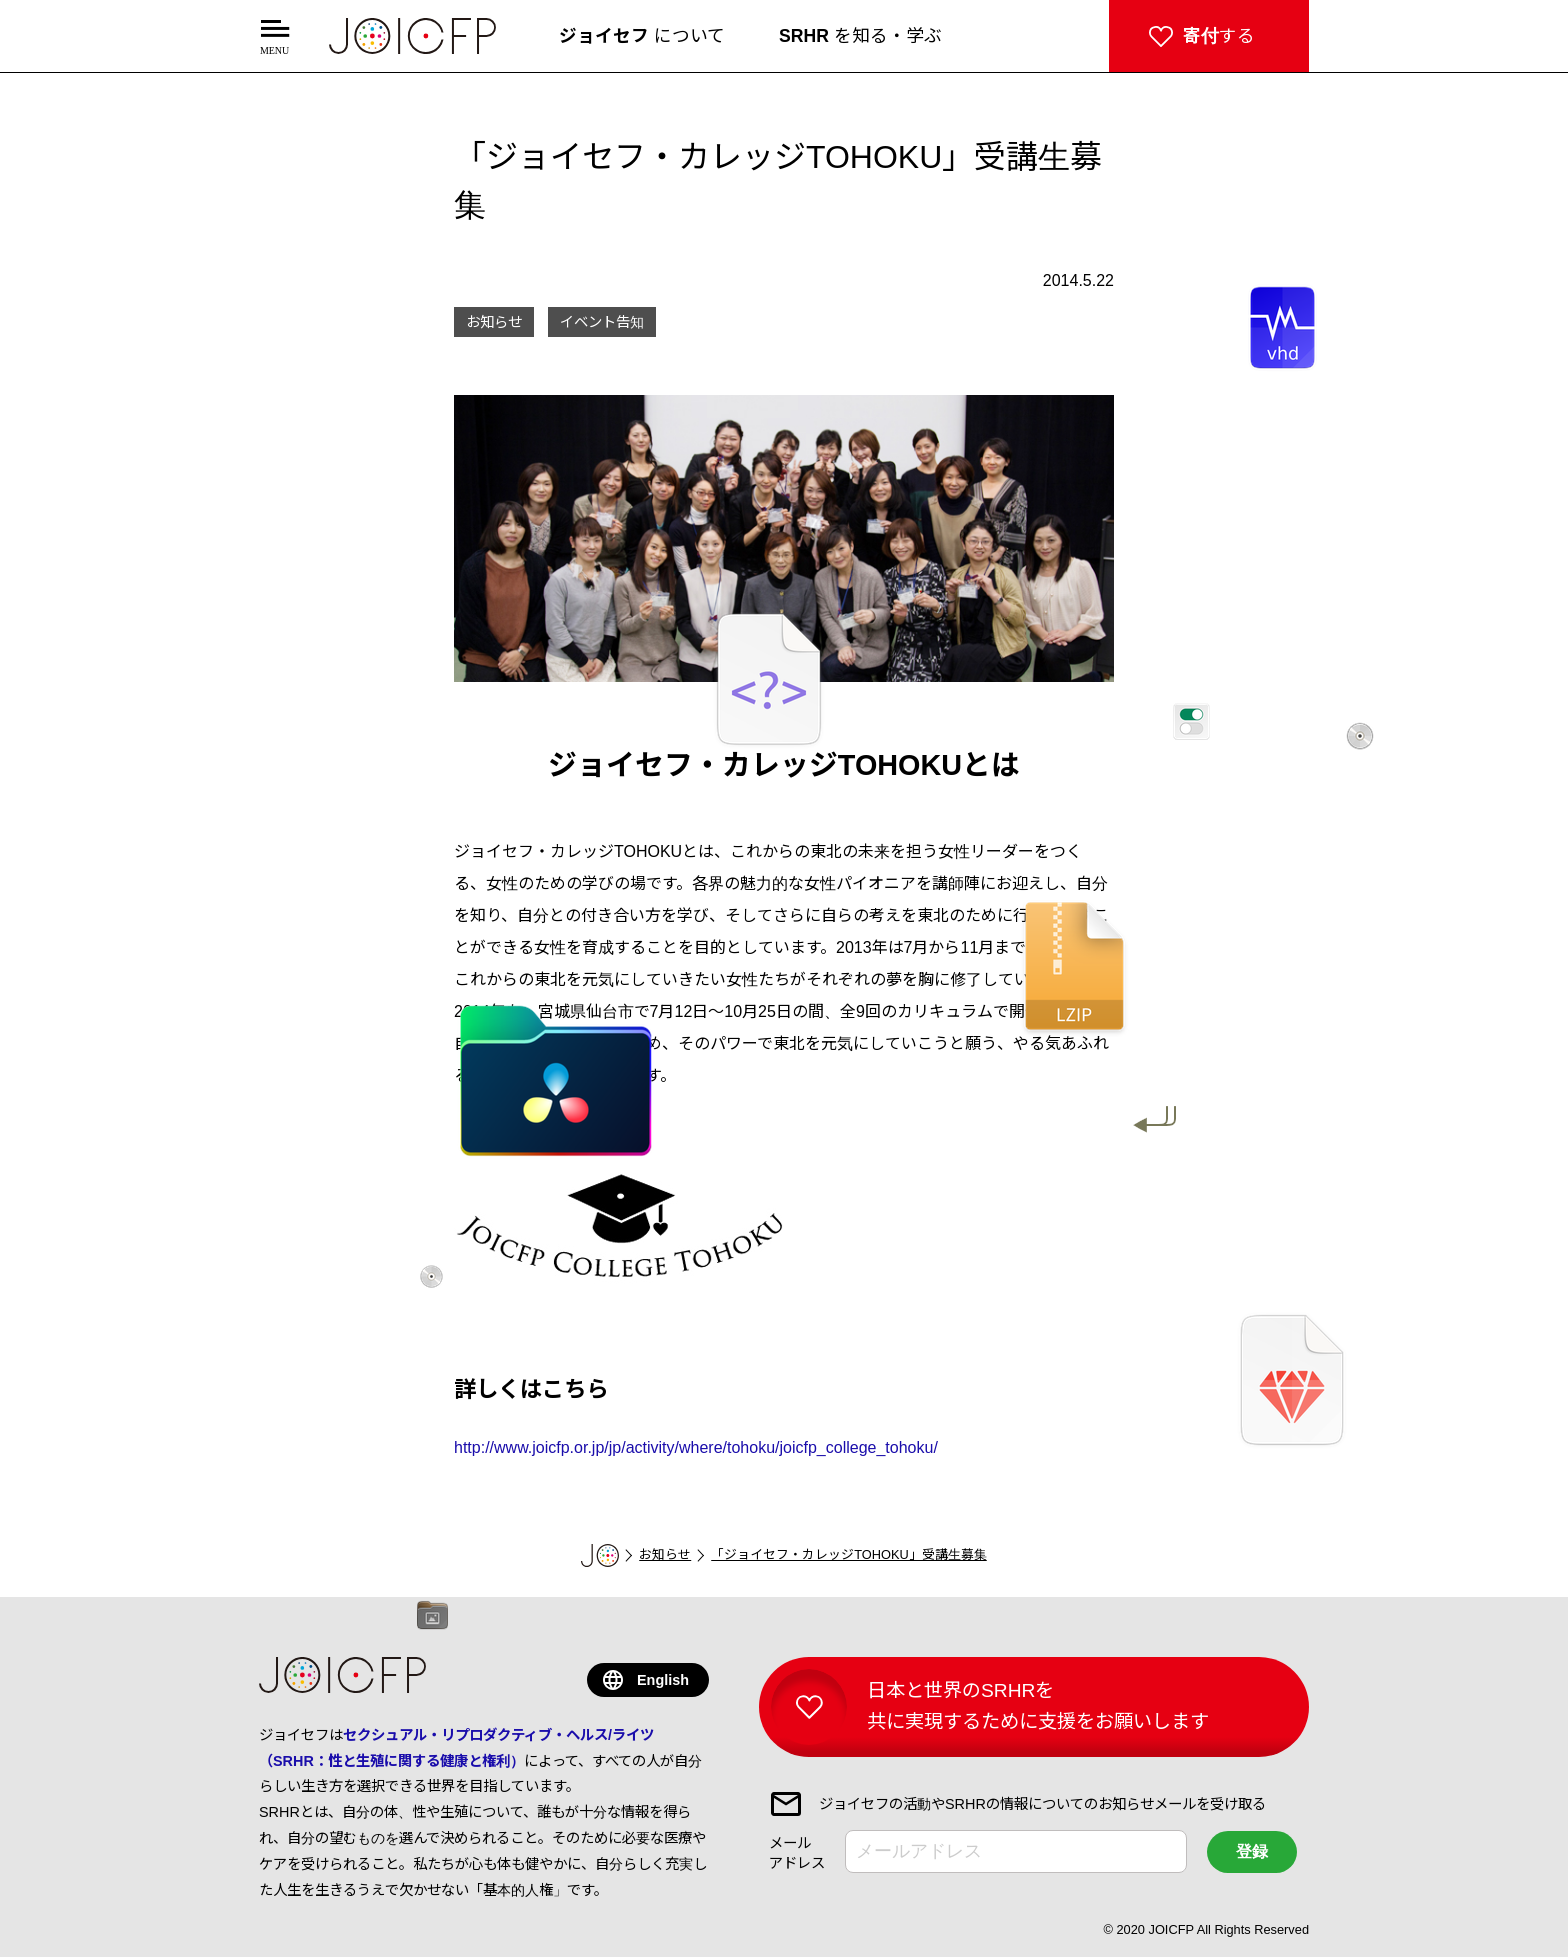  I want to click on open system settings or preferences, so click(1191, 721).